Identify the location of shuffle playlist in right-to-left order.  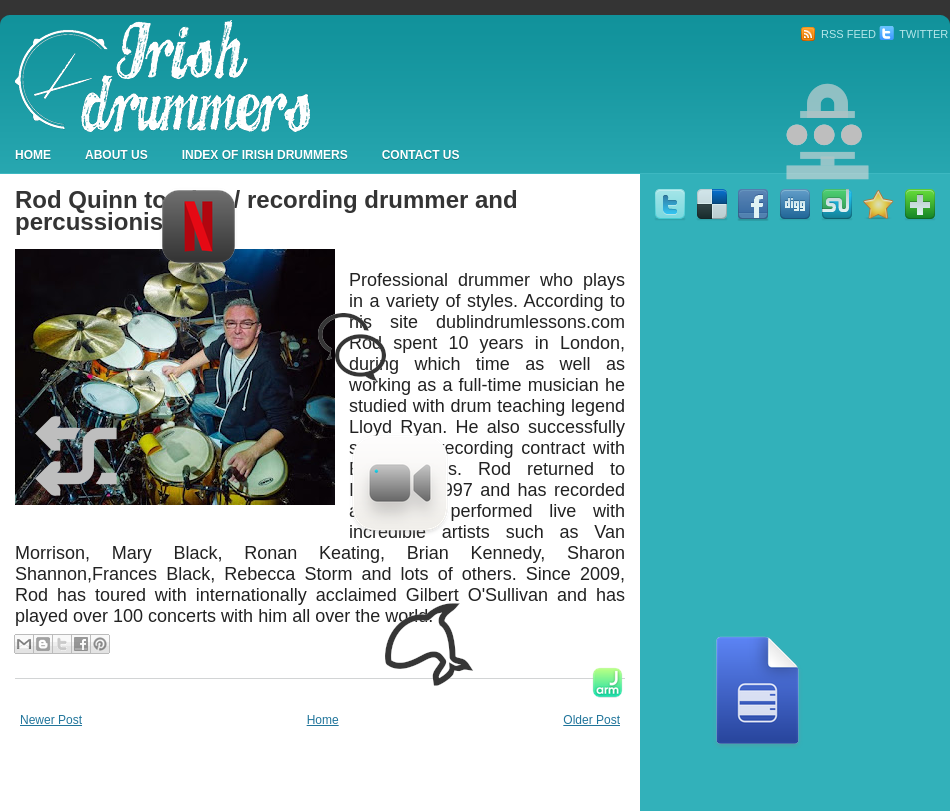
(77, 456).